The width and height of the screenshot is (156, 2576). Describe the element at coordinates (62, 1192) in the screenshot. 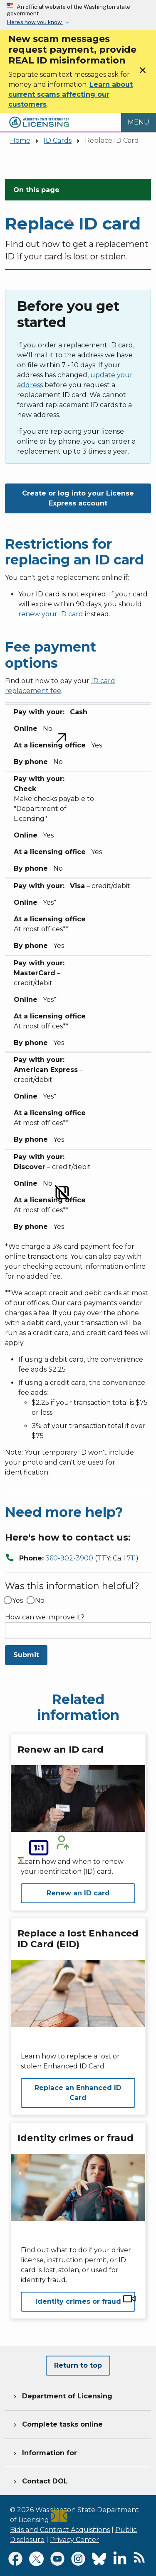

I see `nfc is currently disabled` at that location.